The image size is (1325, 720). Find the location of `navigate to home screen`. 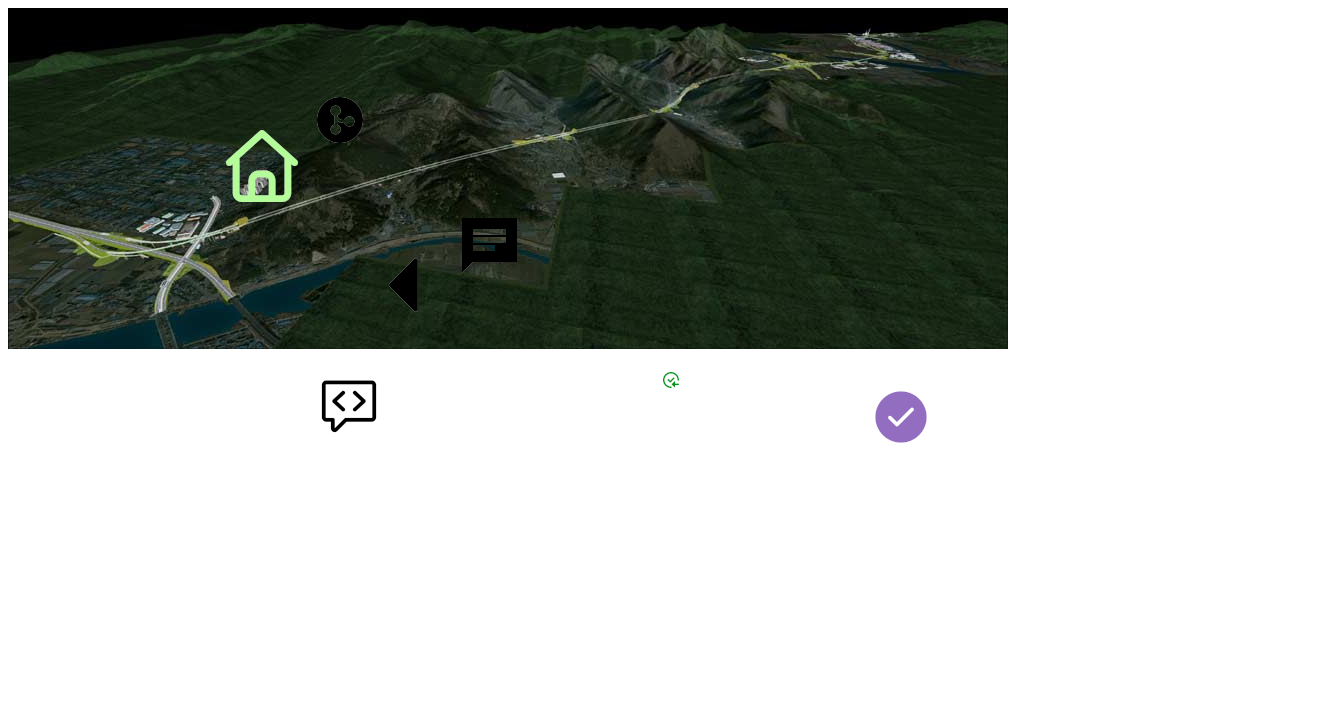

navigate to home screen is located at coordinates (262, 166).